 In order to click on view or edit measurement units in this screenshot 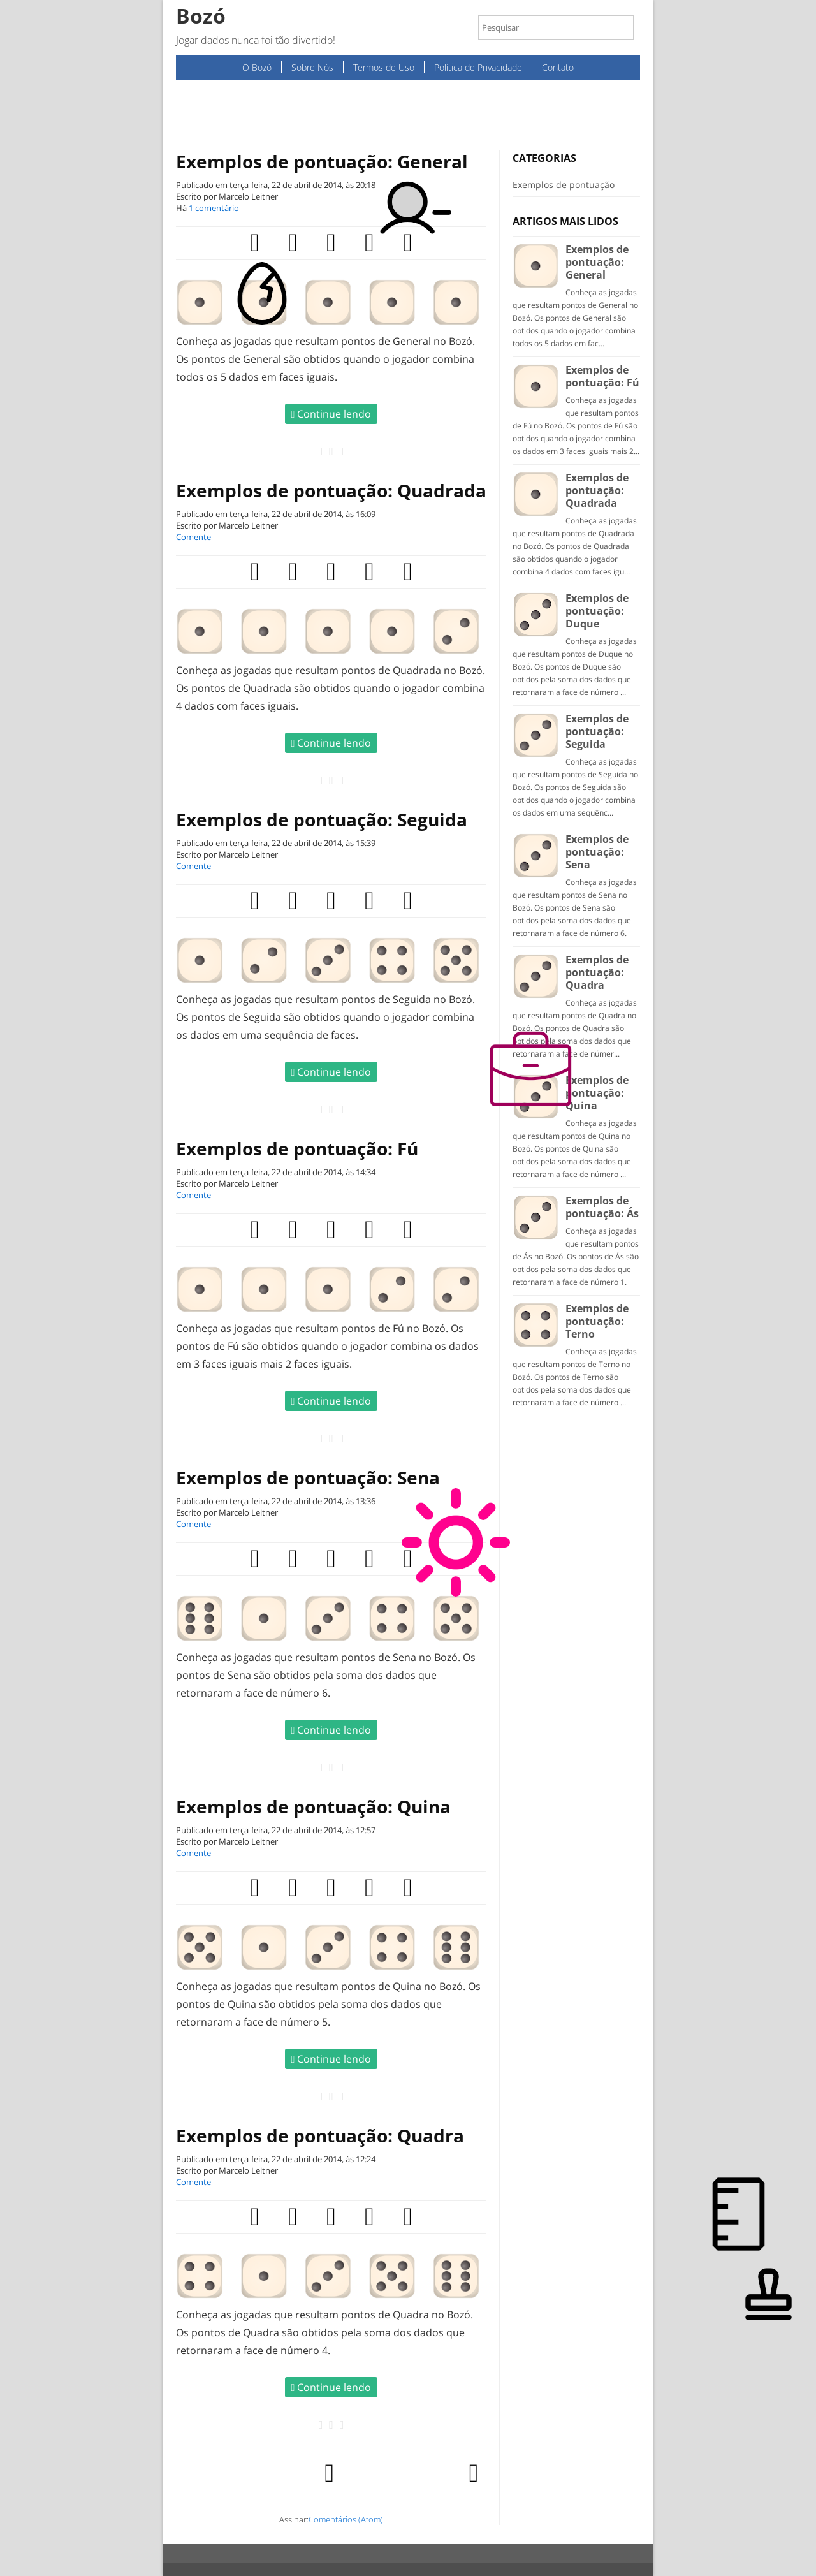, I will do `click(738, 2214)`.